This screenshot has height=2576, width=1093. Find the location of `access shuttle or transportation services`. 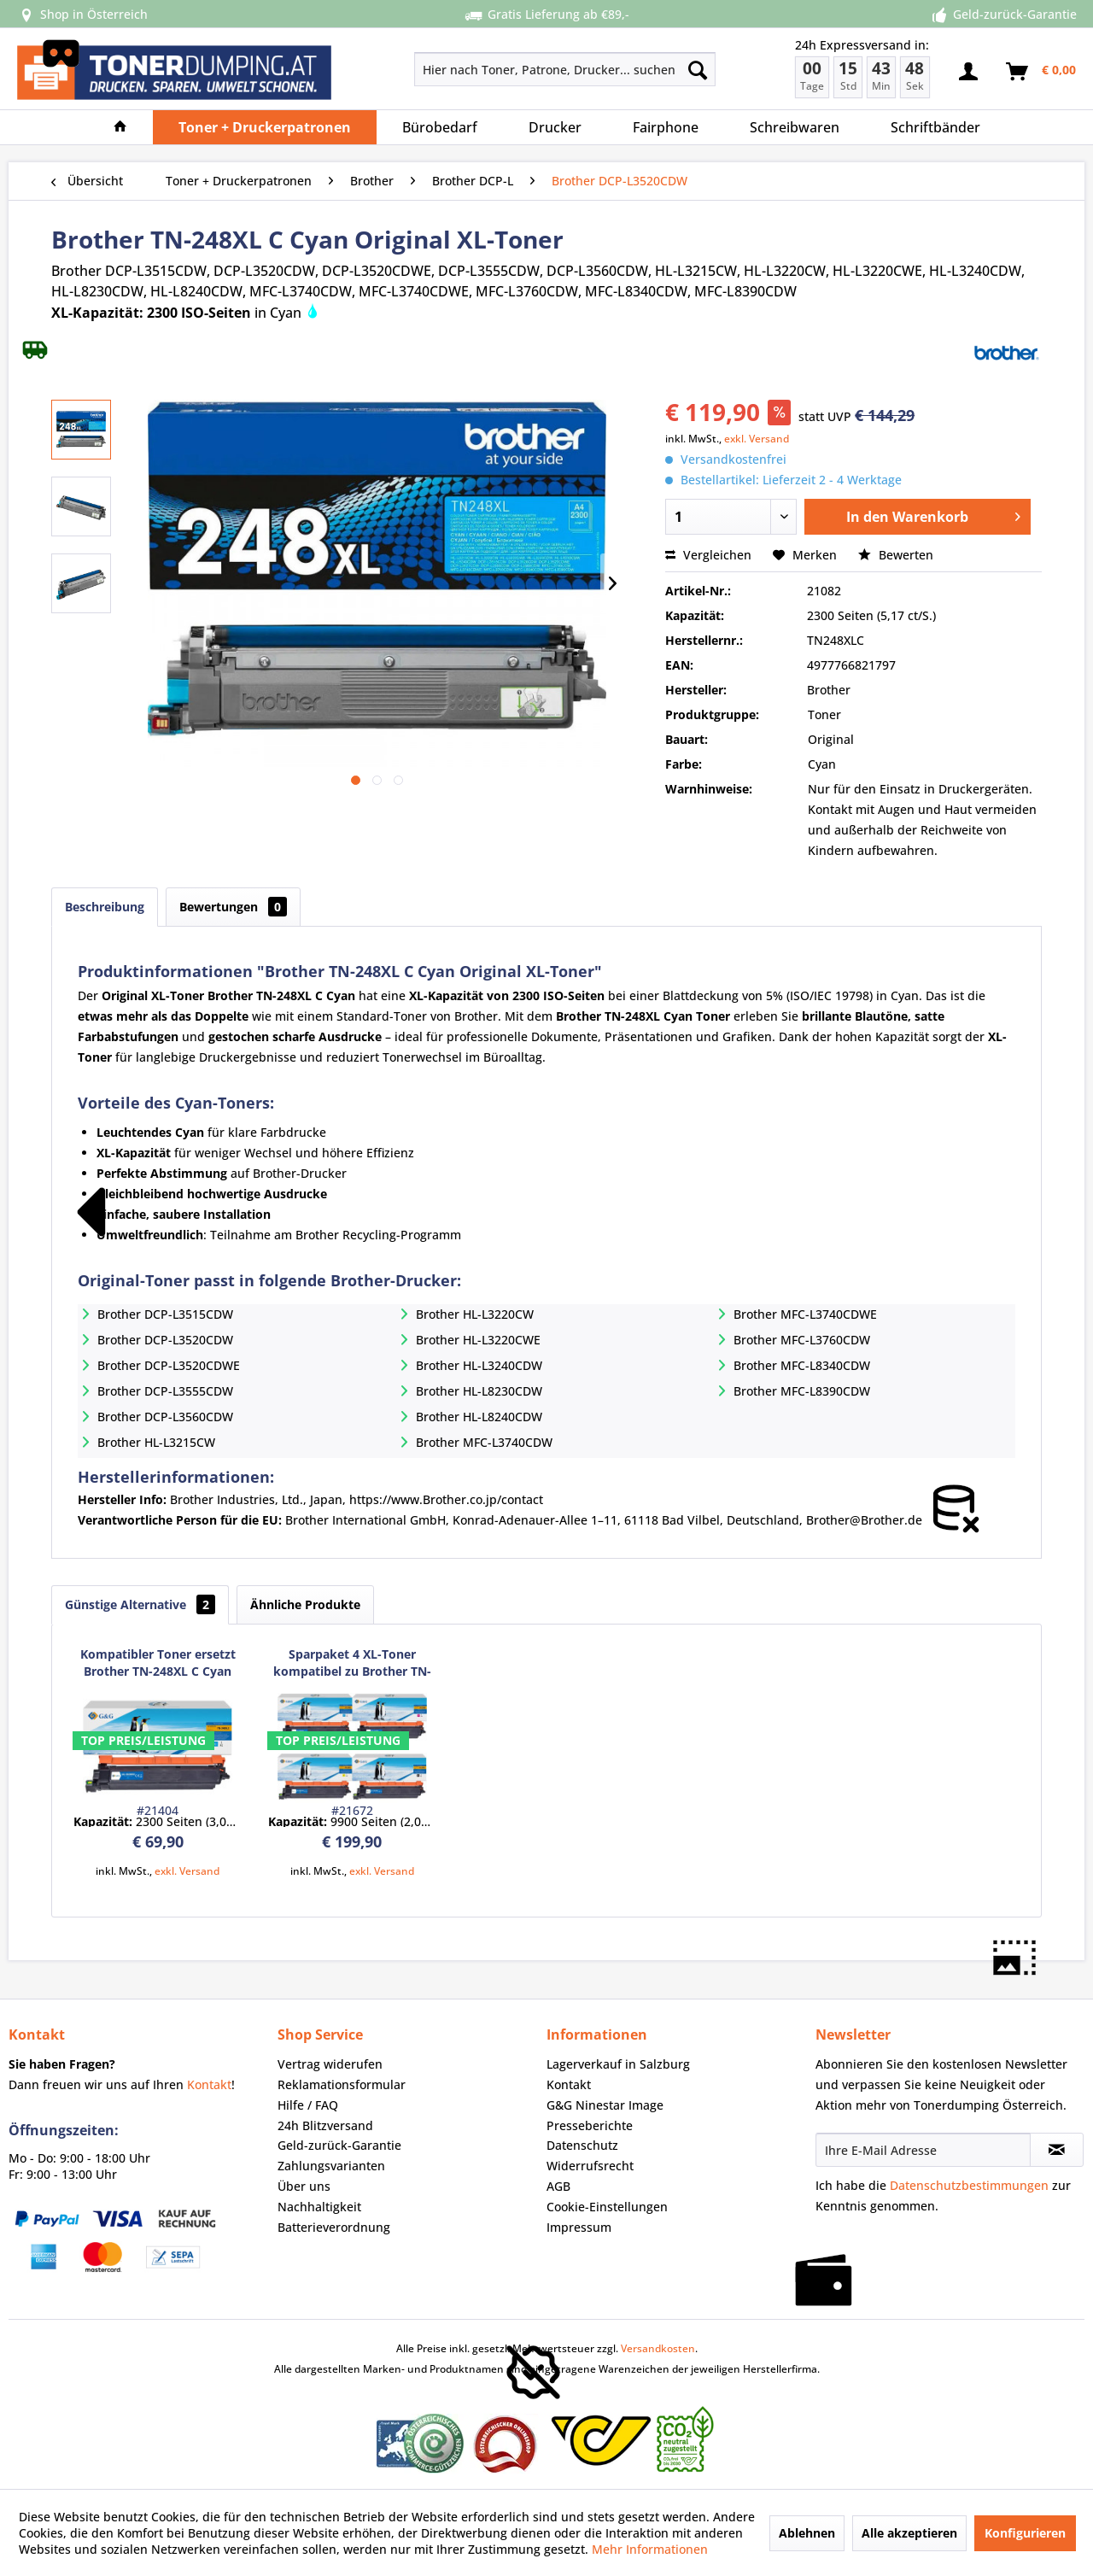

access shuttle or transportation services is located at coordinates (35, 349).